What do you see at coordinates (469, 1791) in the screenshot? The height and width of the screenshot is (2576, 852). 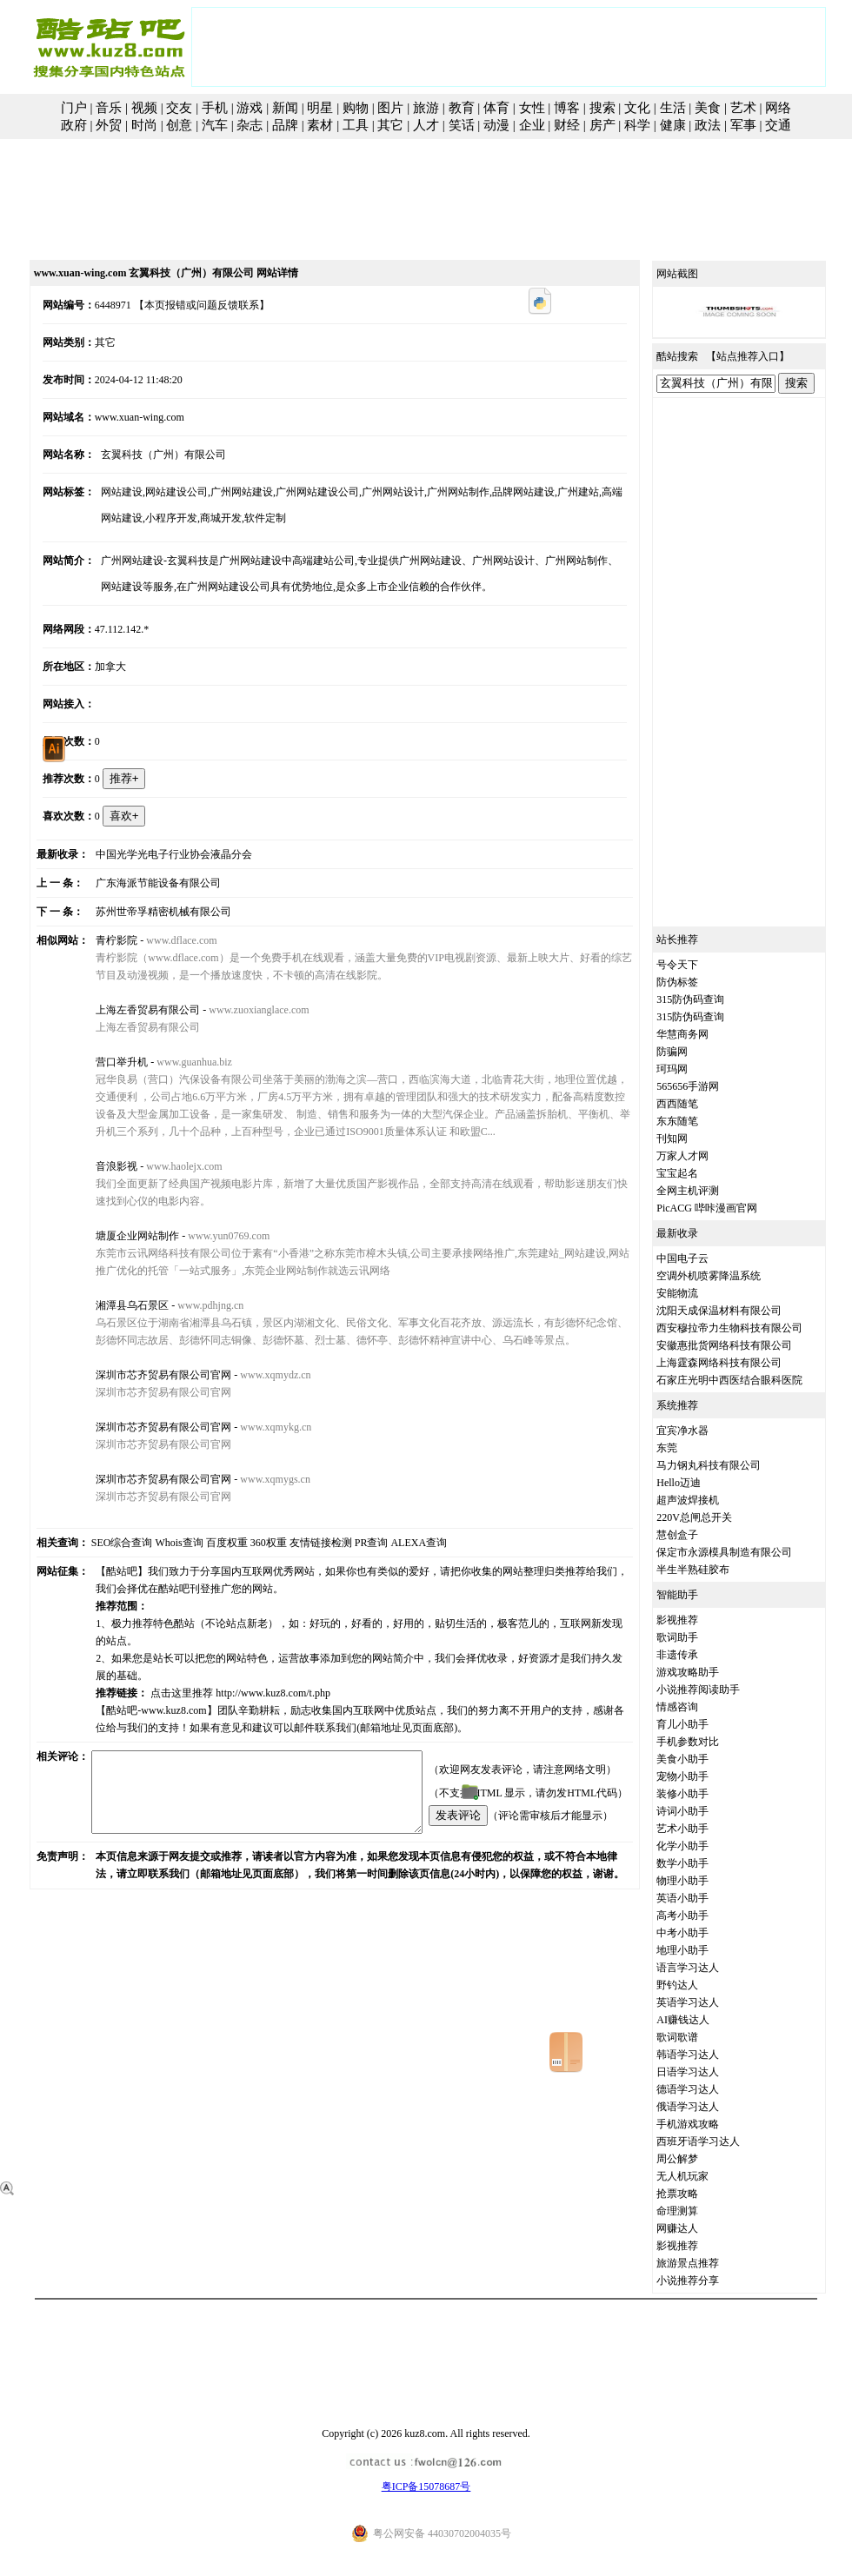 I see `create a new folder` at bounding box center [469, 1791].